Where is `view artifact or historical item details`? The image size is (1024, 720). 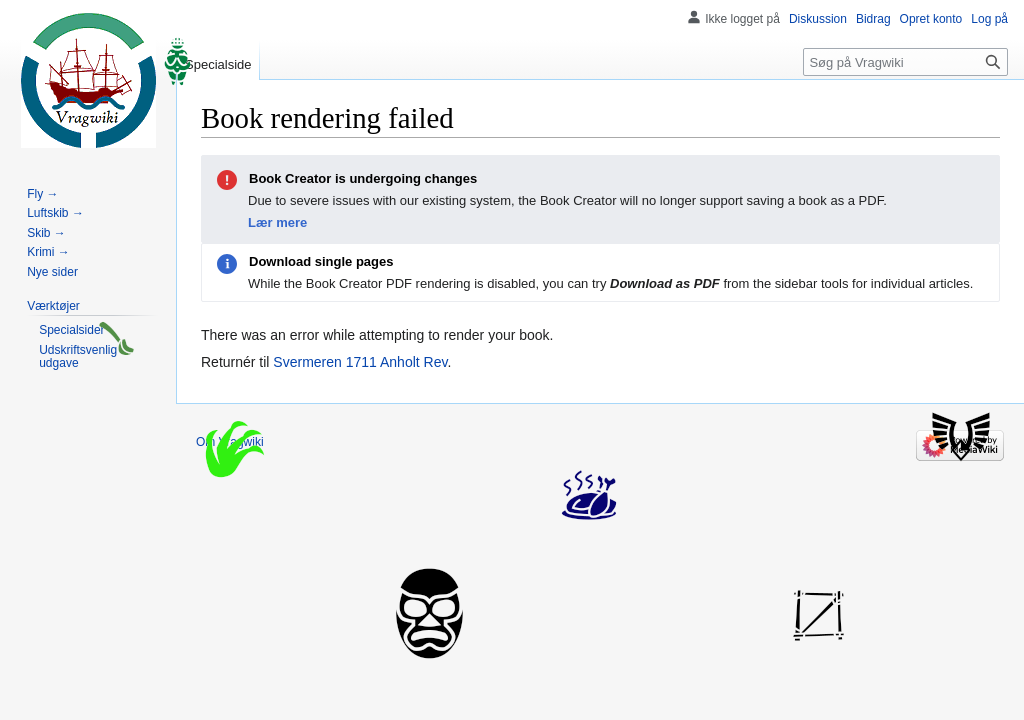
view artifact or historical item details is located at coordinates (177, 61).